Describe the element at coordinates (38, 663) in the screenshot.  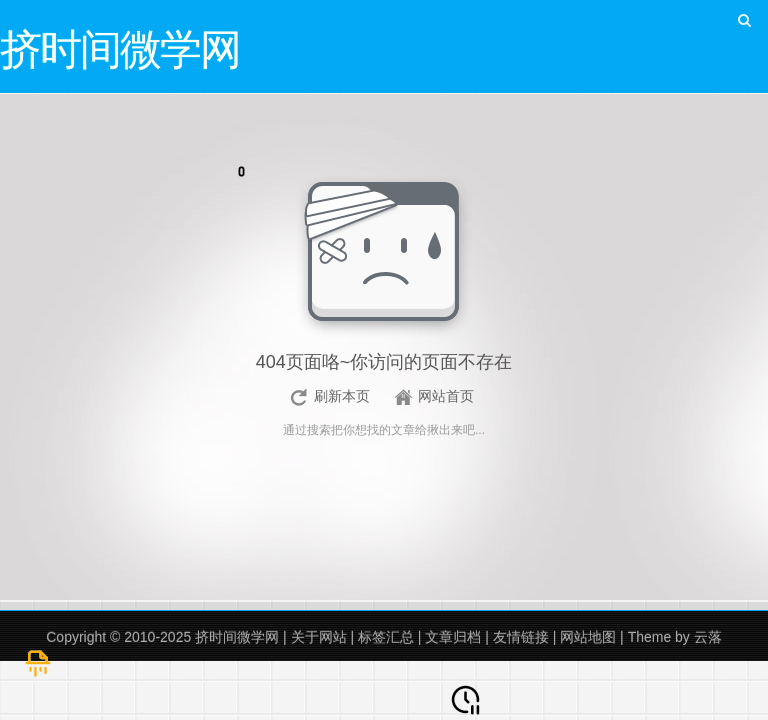
I see `permanently delete a file` at that location.